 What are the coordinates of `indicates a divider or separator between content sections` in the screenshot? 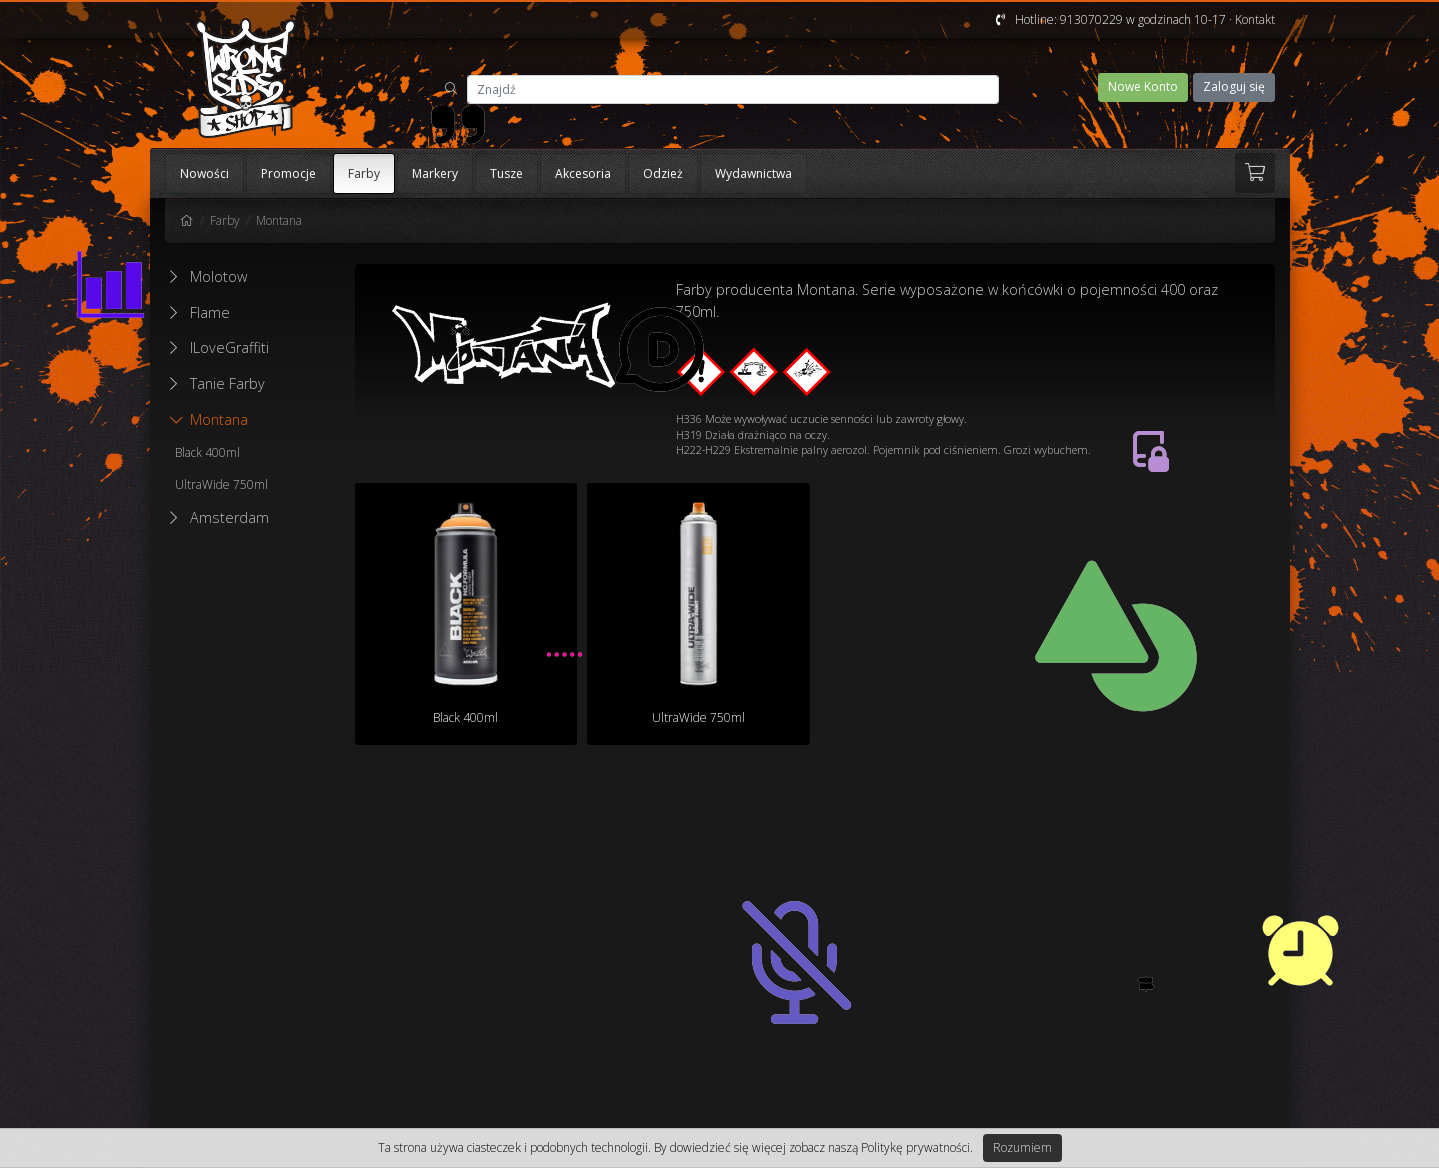 It's located at (564, 654).